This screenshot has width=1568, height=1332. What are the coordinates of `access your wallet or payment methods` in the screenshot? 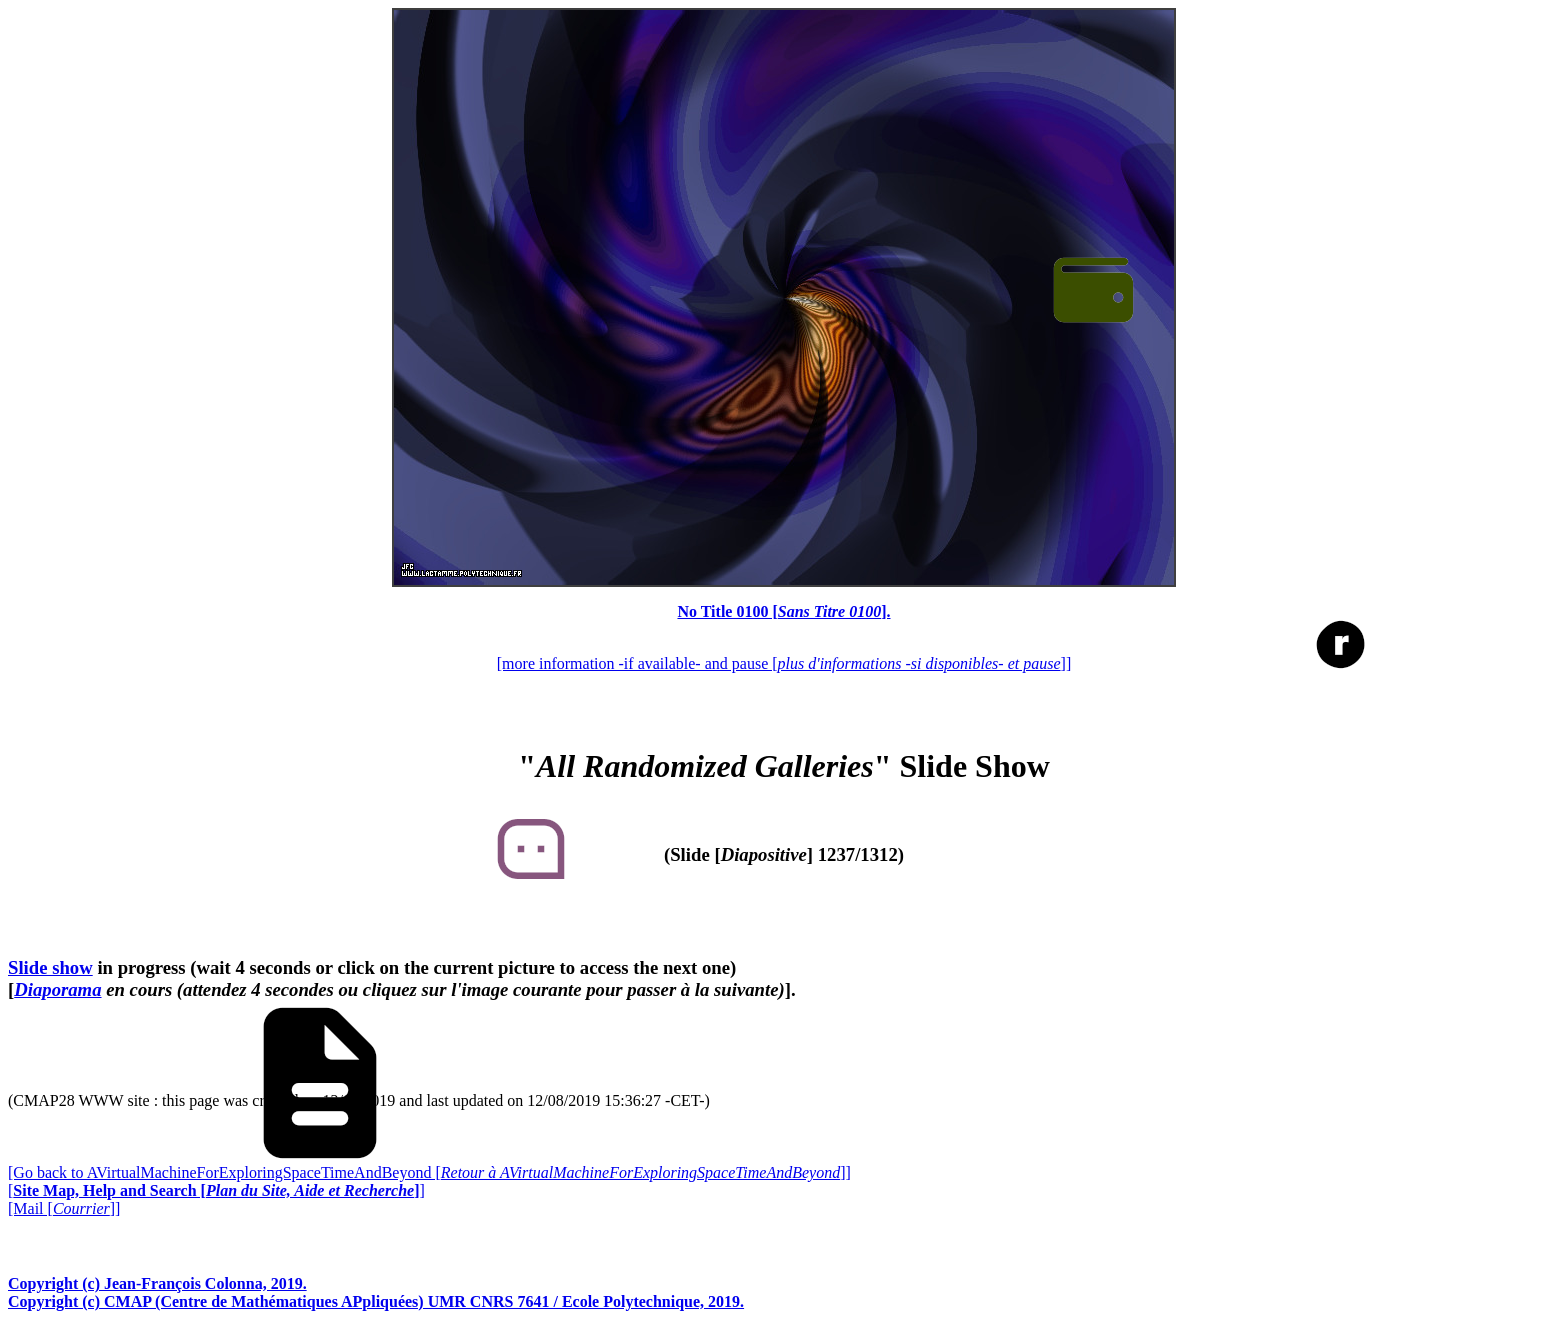 It's located at (1093, 292).